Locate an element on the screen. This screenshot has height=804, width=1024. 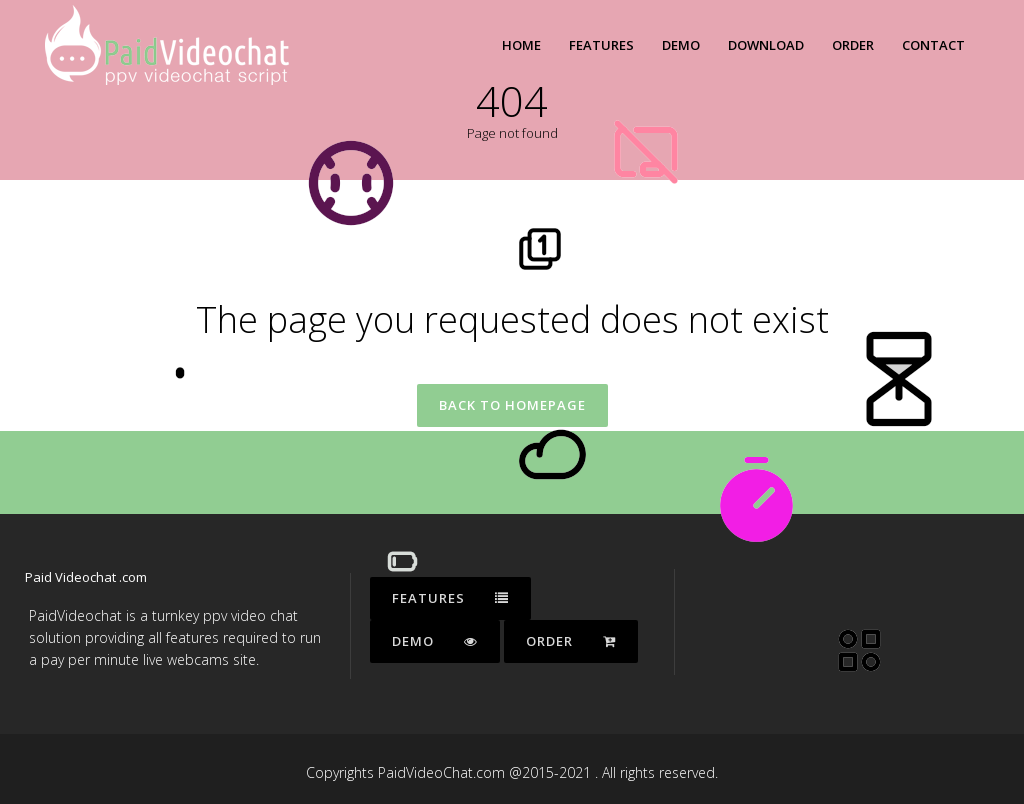
view baseball scores or stats is located at coordinates (351, 183).